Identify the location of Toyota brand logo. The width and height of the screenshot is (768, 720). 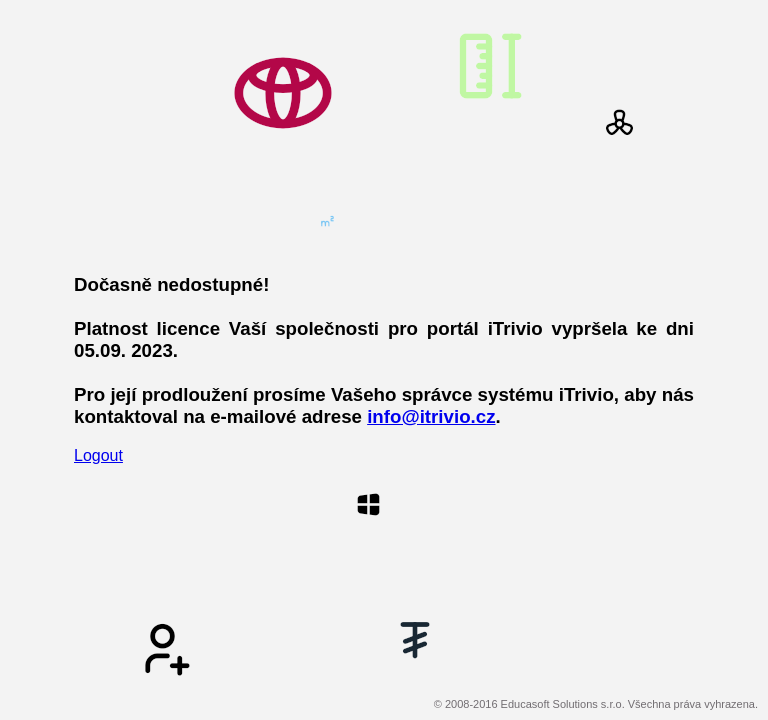
(283, 93).